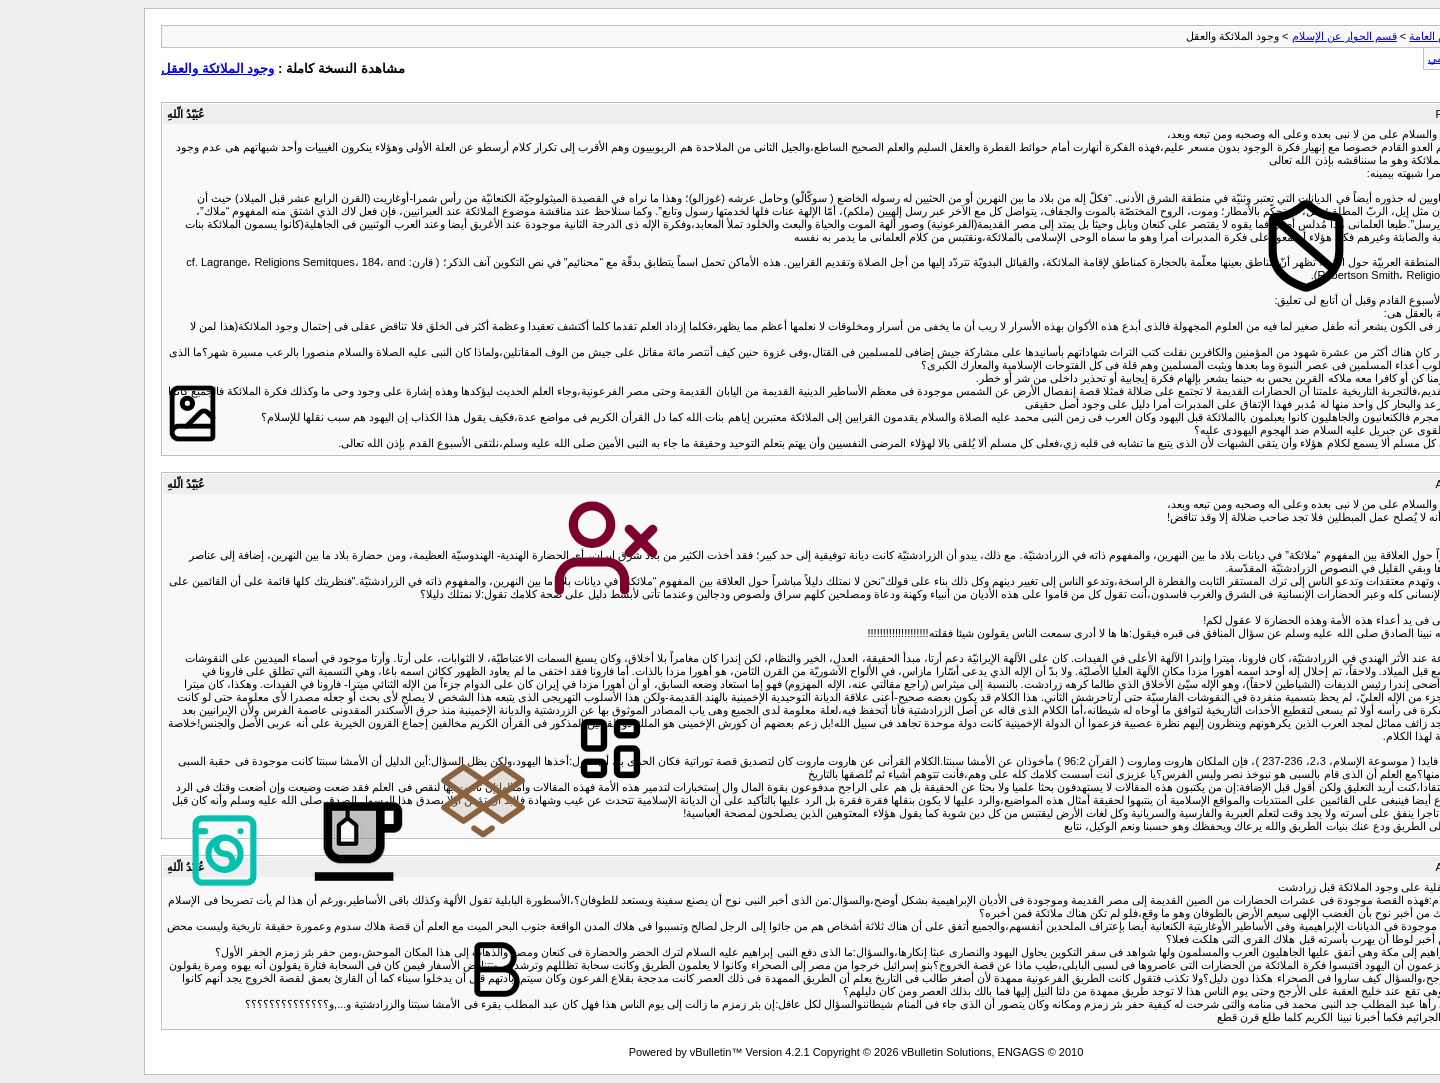 This screenshot has width=1440, height=1083. What do you see at coordinates (224, 850) in the screenshot?
I see `access laundry or appliance settings` at bounding box center [224, 850].